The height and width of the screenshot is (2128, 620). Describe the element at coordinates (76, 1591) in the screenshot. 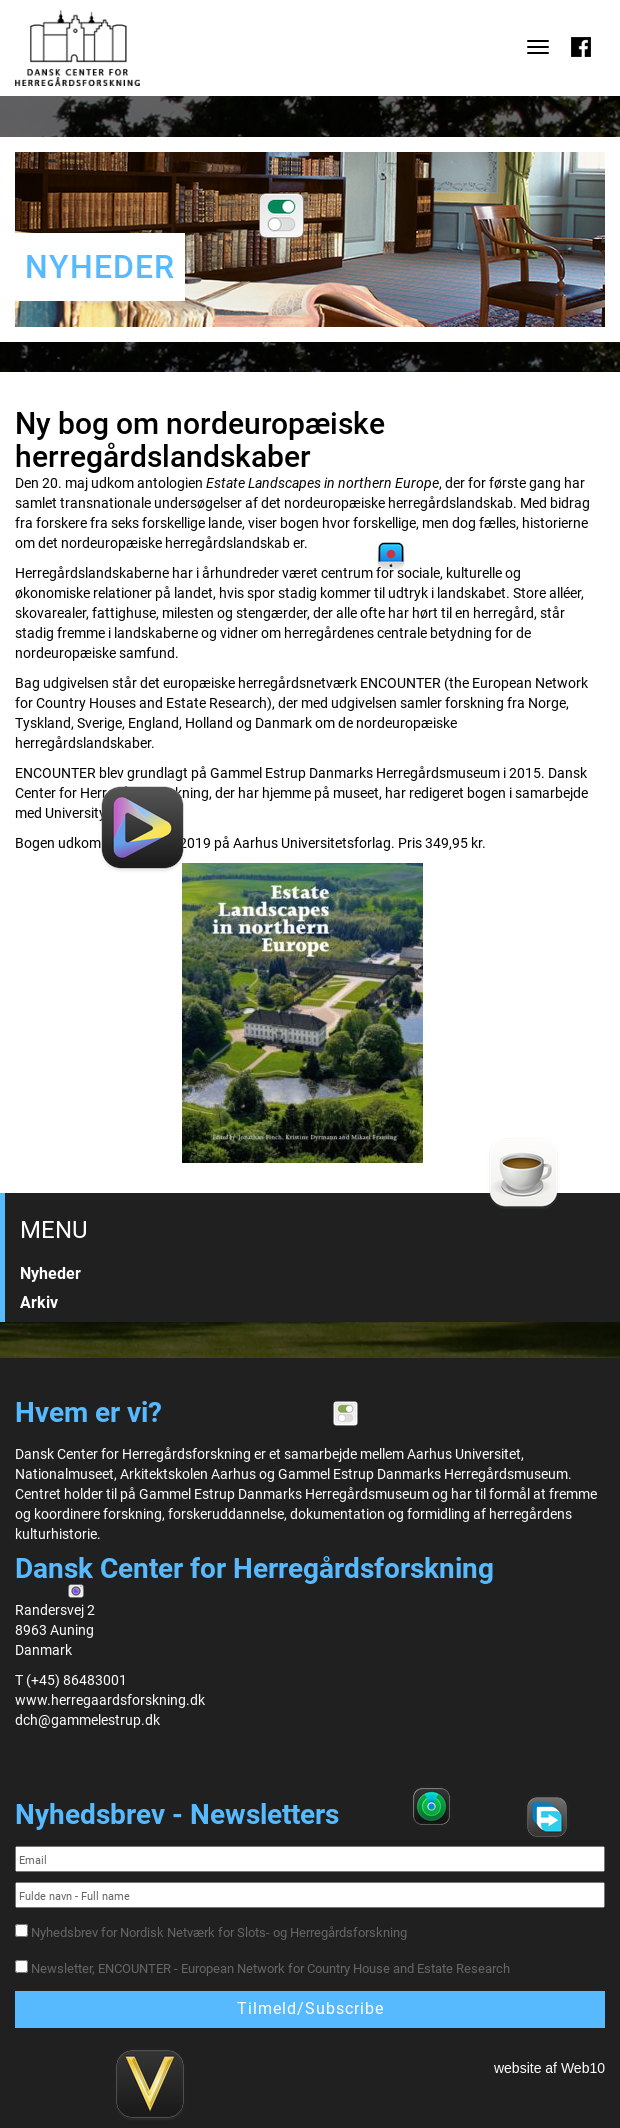

I see `open the camera app` at that location.